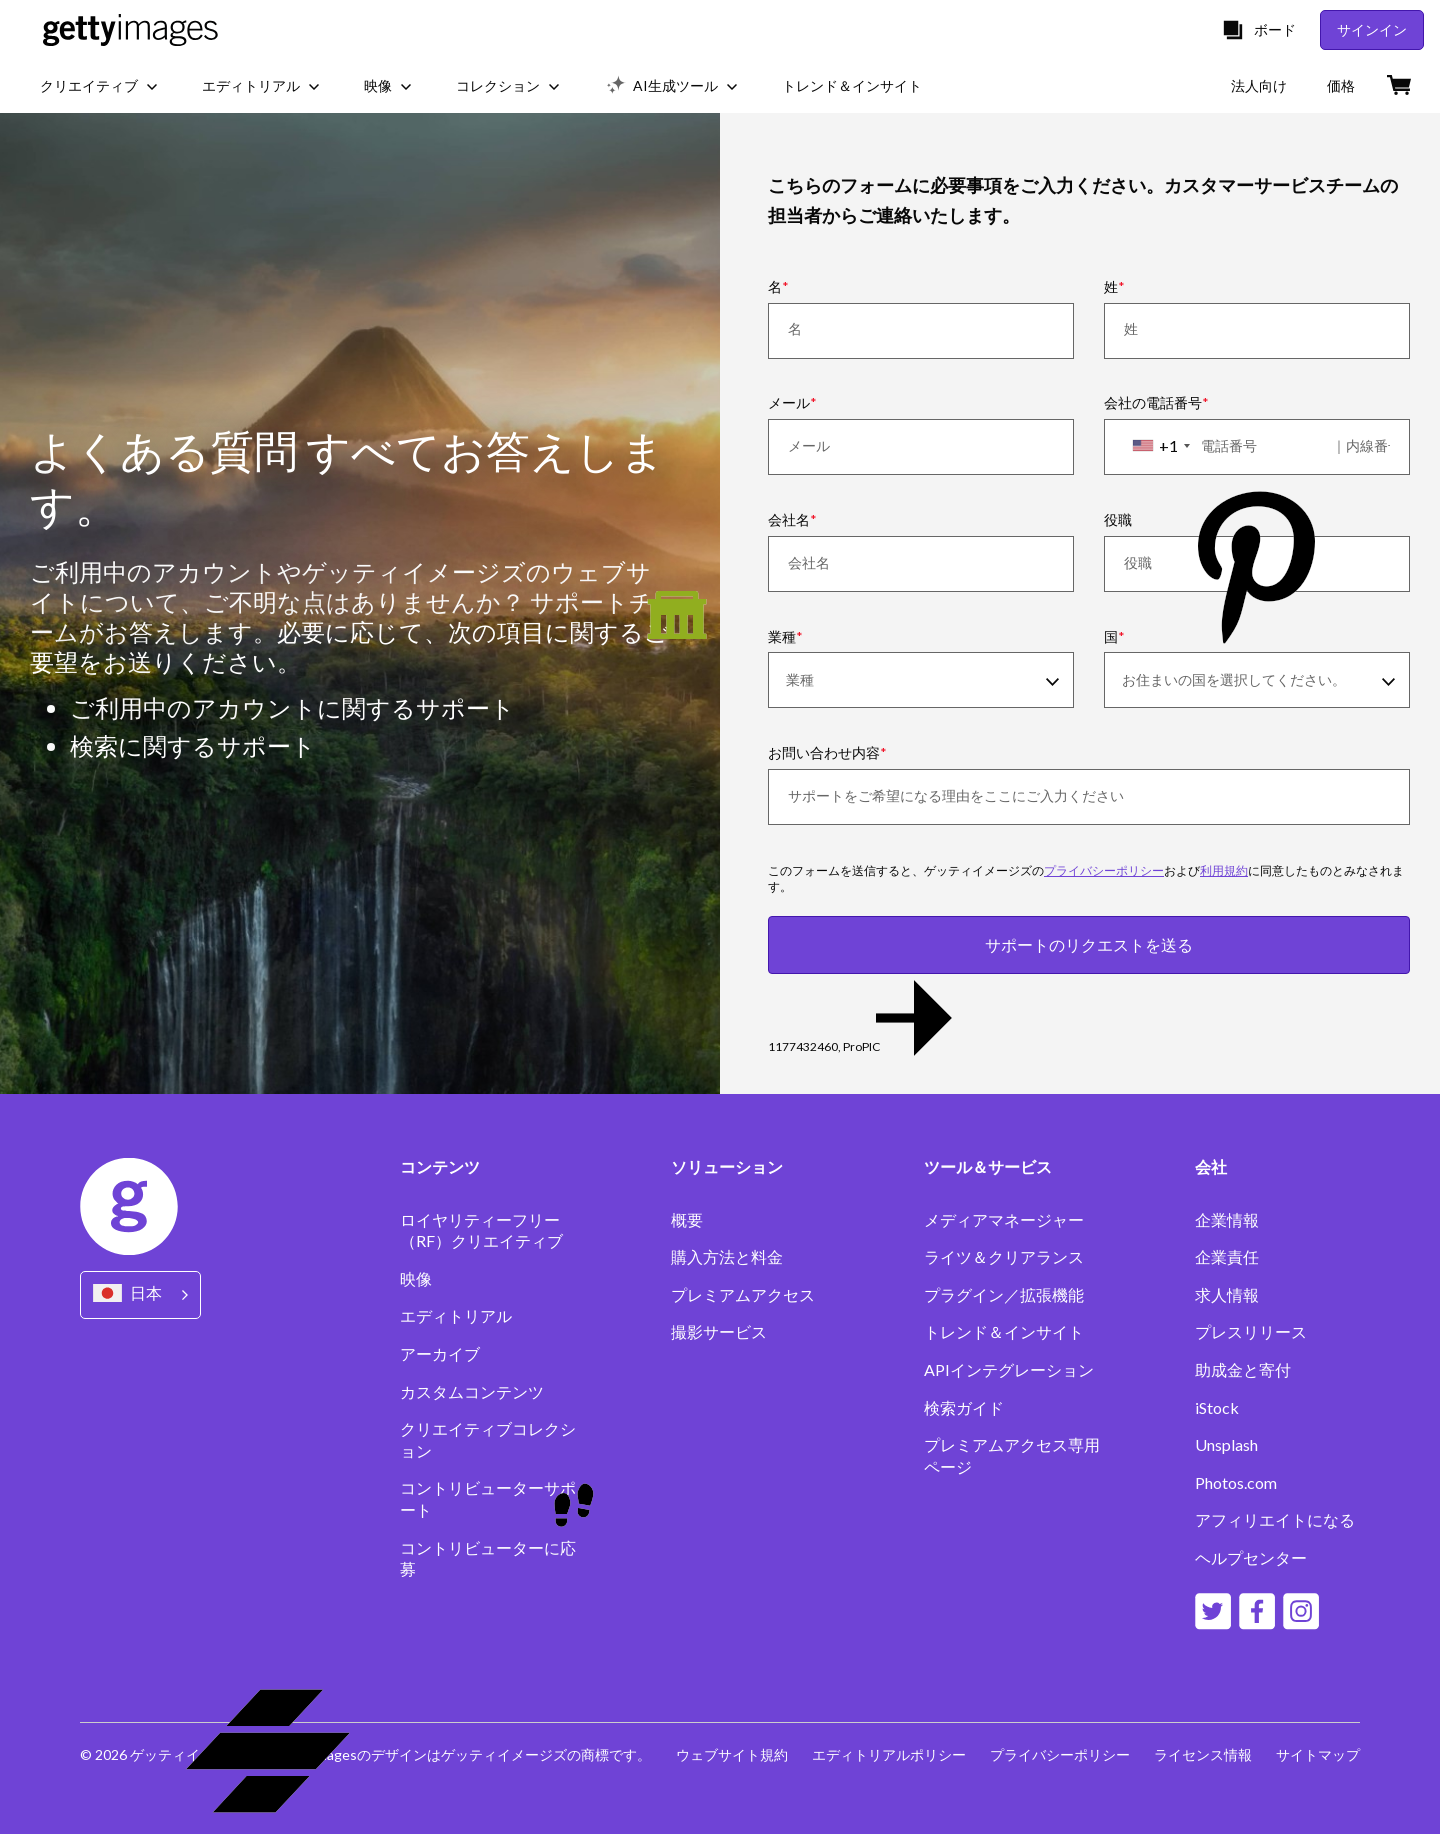 The image size is (1440, 1834). What do you see at coordinates (1256, 567) in the screenshot?
I see `open Pinterest app` at bounding box center [1256, 567].